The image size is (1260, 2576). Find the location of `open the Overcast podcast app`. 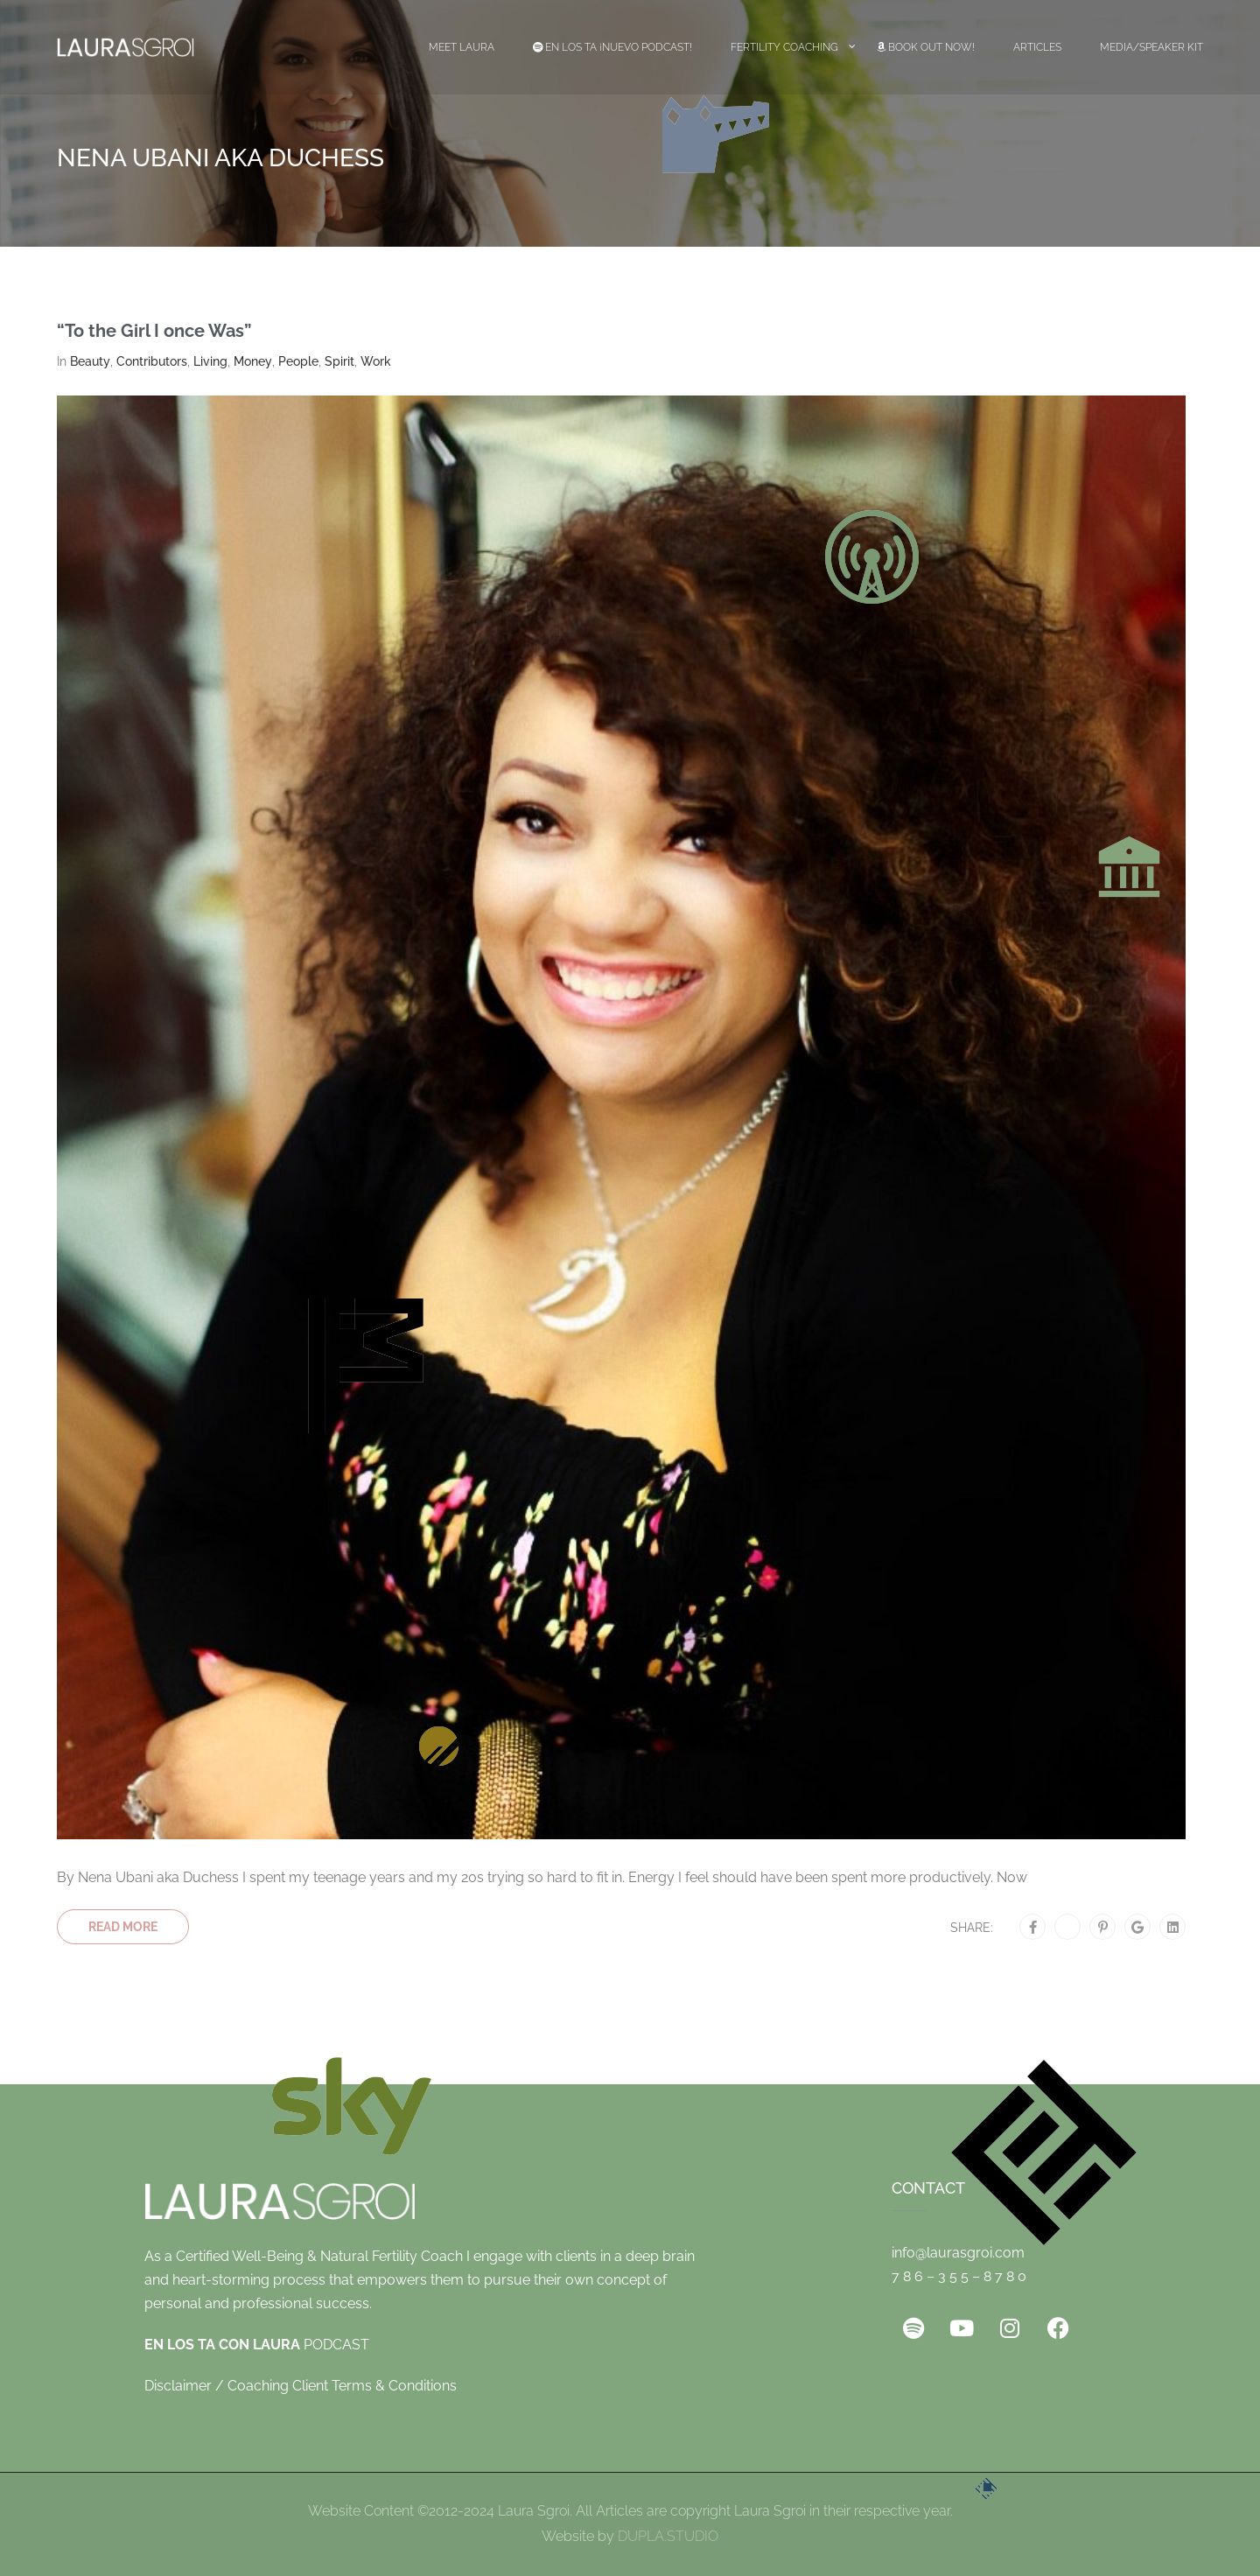

open the Overcast podcast app is located at coordinates (872, 556).